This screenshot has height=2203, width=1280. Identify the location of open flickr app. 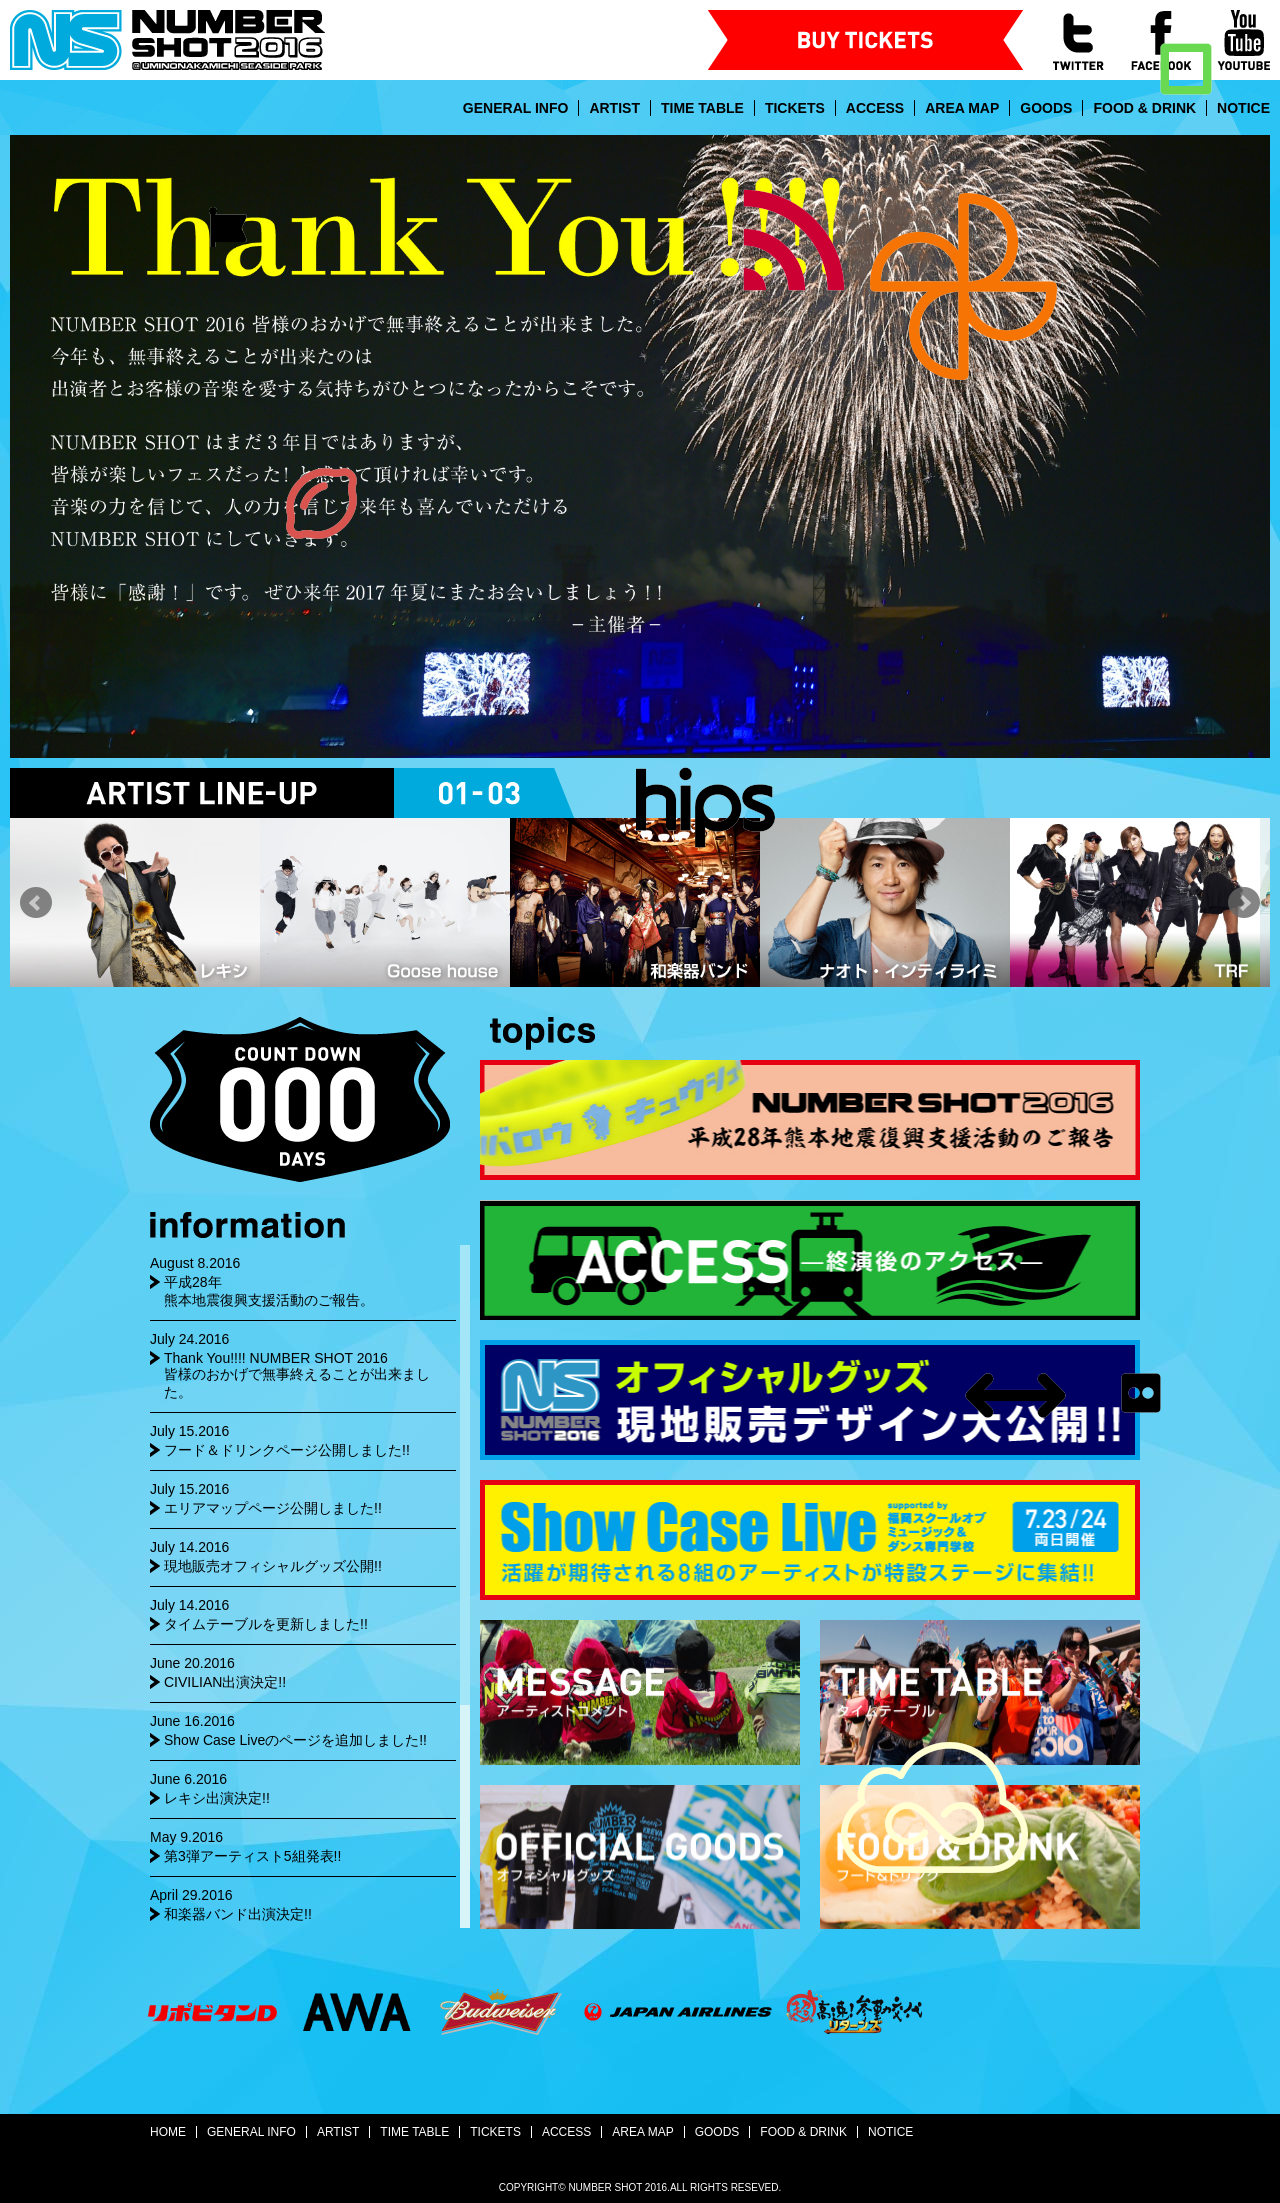
(1141, 1393).